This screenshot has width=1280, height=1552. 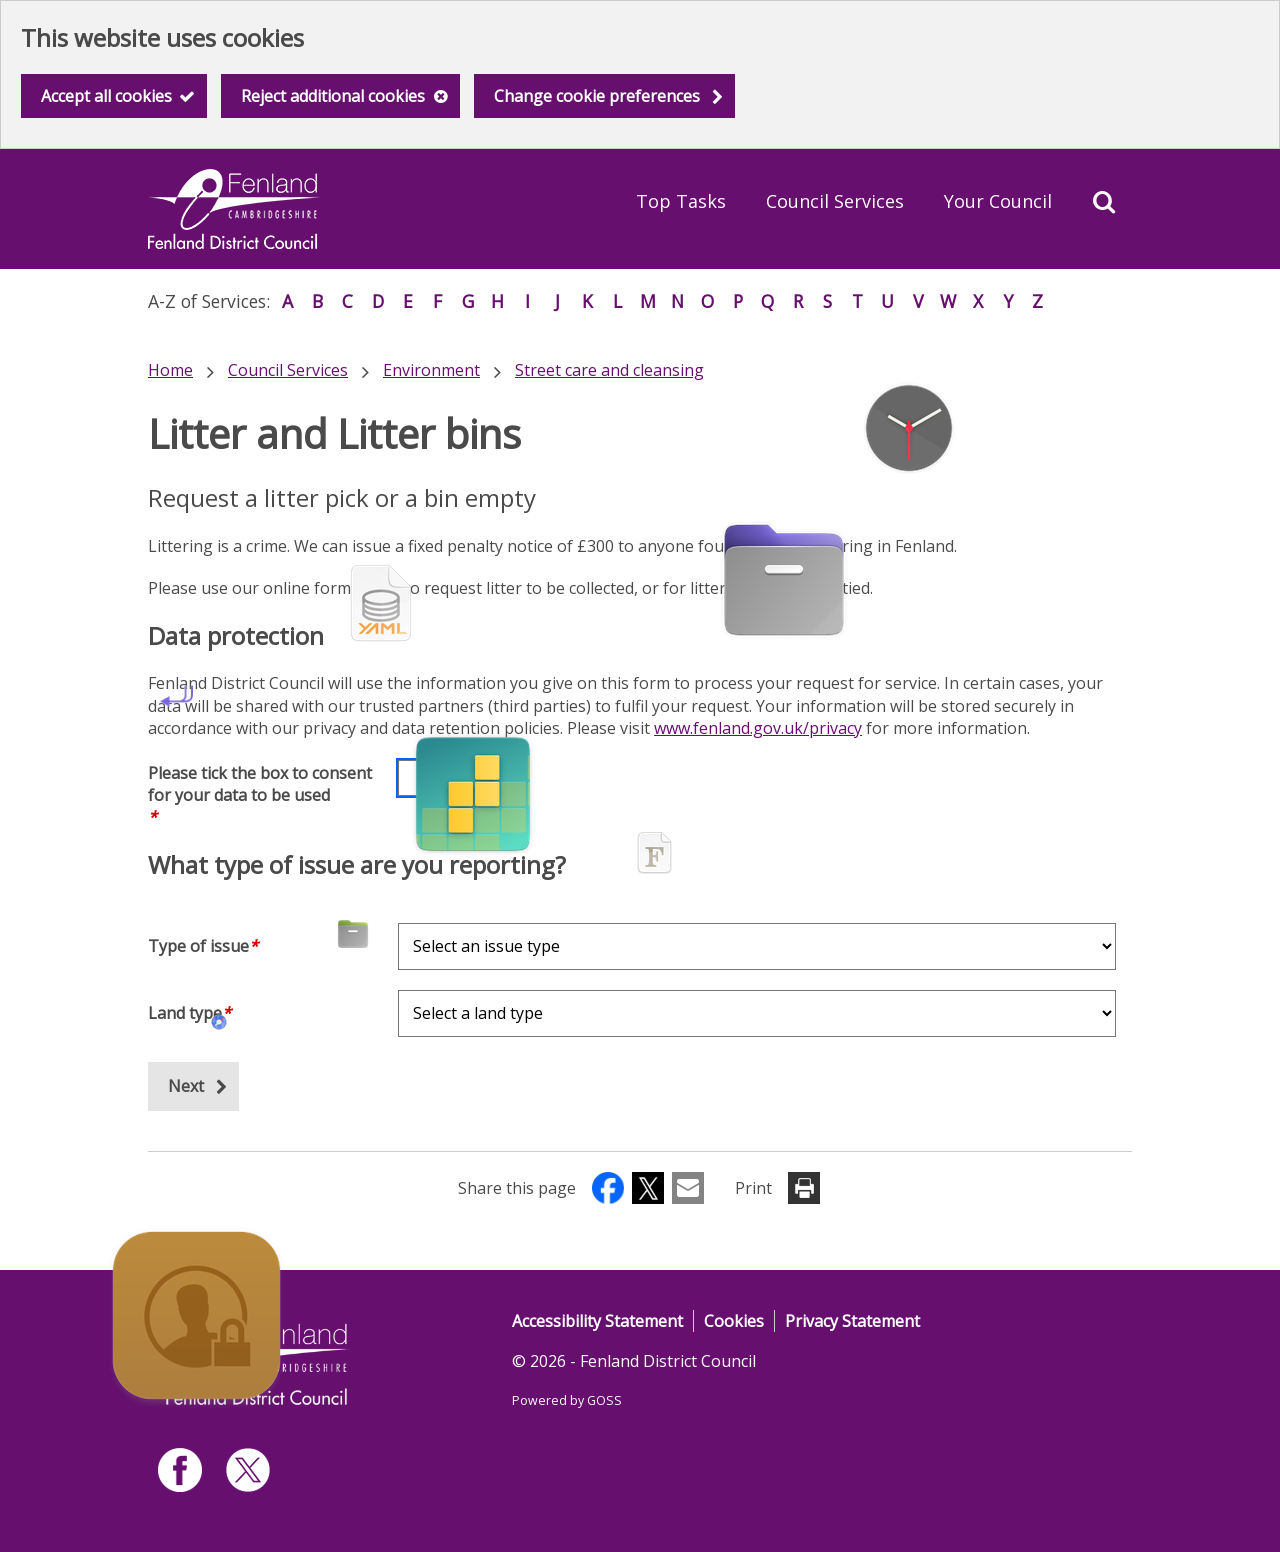 What do you see at coordinates (196, 1315) in the screenshot?
I see `configure network information service (NIS) settings` at bounding box center [196, 1315].